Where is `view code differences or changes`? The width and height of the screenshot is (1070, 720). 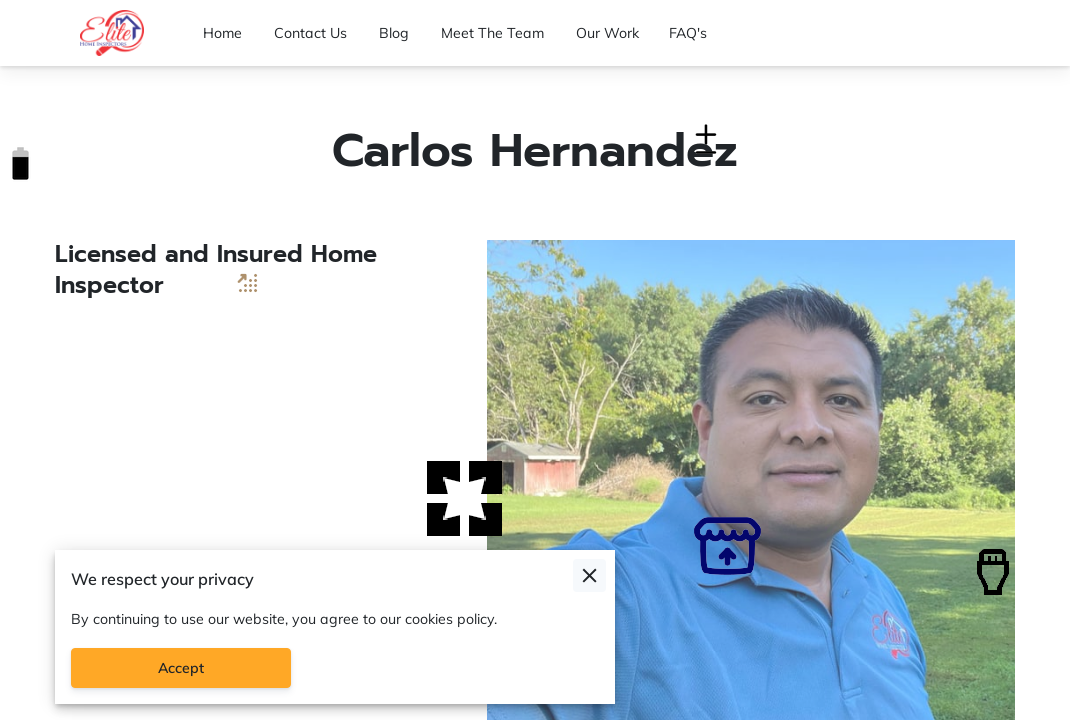 view code differences or changes is located at coordinates (705, 139).